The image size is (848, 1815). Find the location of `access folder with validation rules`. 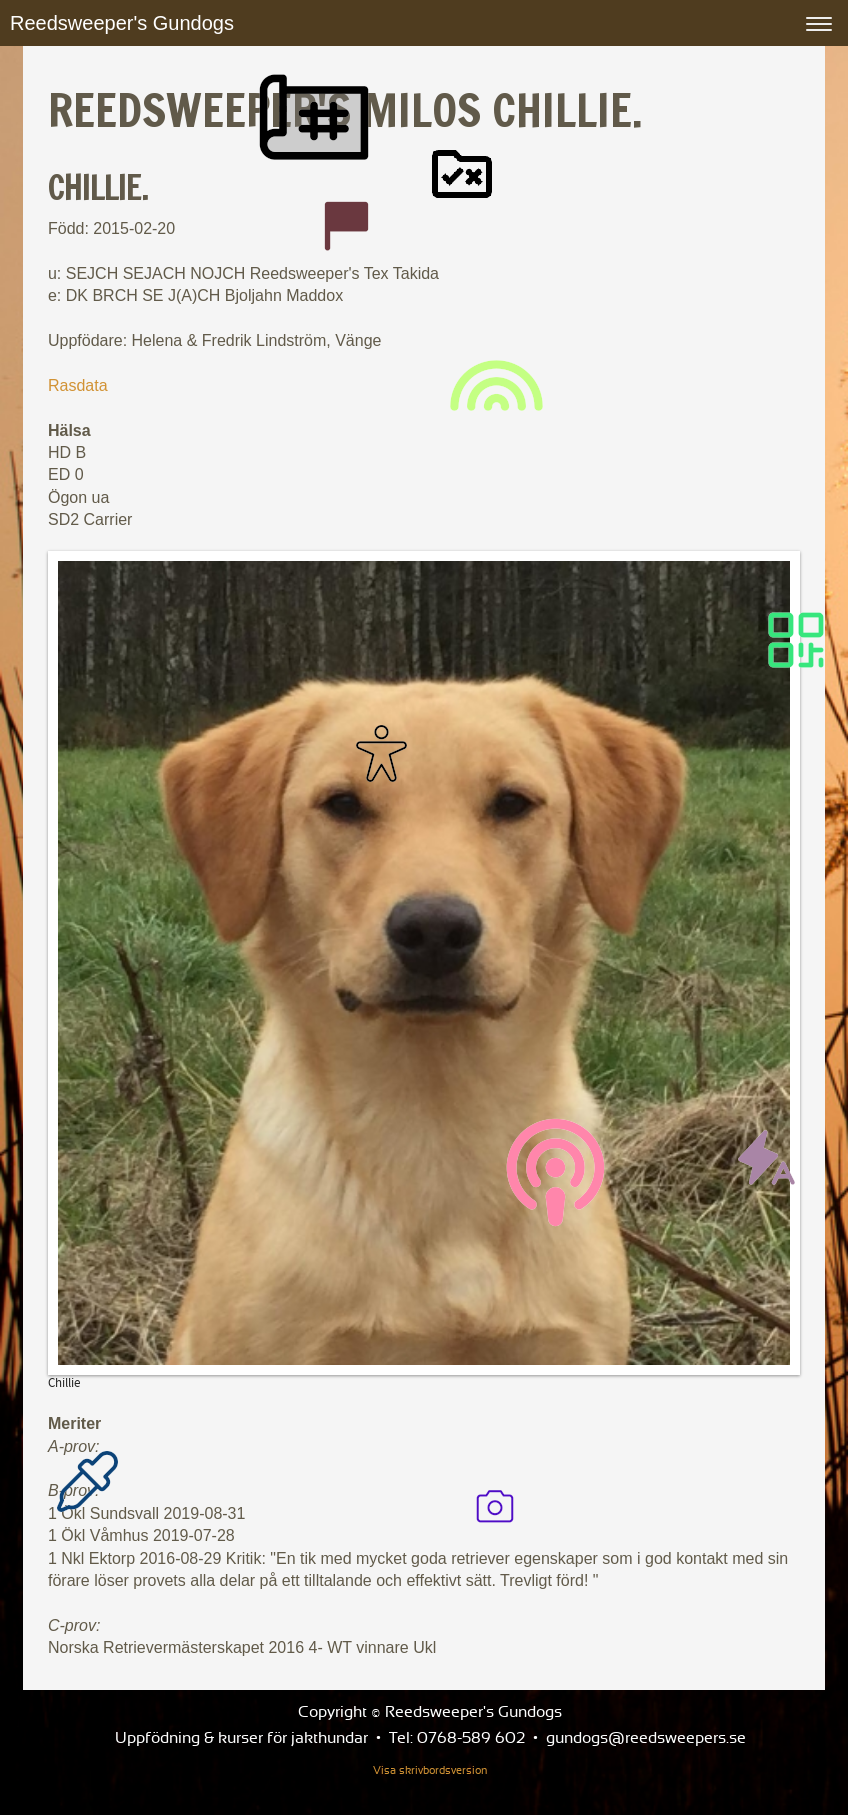

access folder with validation rules is located at coordinates (462, 174).